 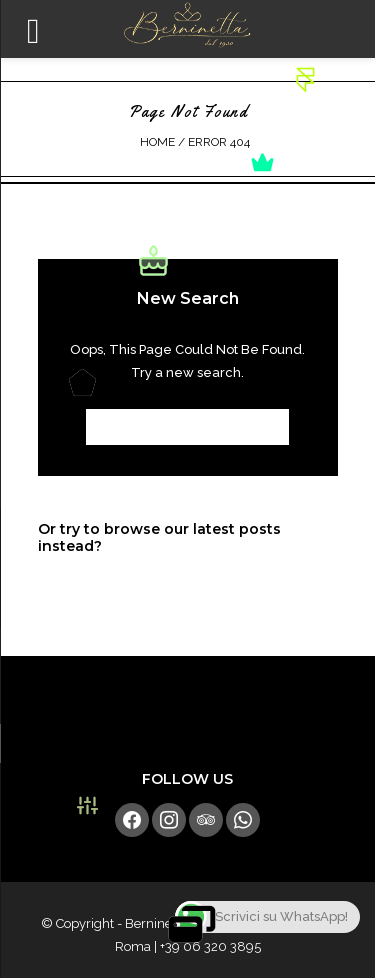 What do you see at coordinates (82, 383) in the screenshot?
I see `indicates a pentagon shape or geometric element` at bounding box center [82, 383].